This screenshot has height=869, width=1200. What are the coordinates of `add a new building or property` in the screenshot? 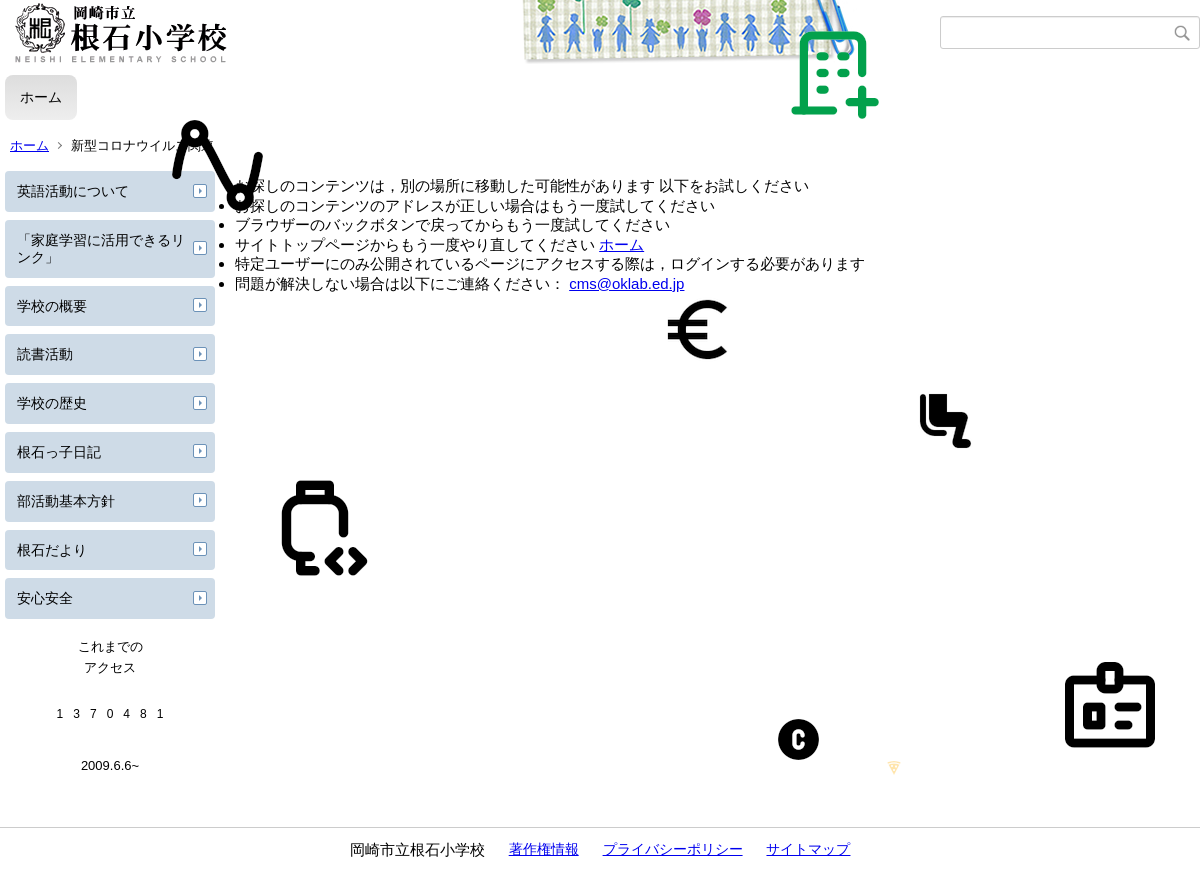 It's located at (833, 73).